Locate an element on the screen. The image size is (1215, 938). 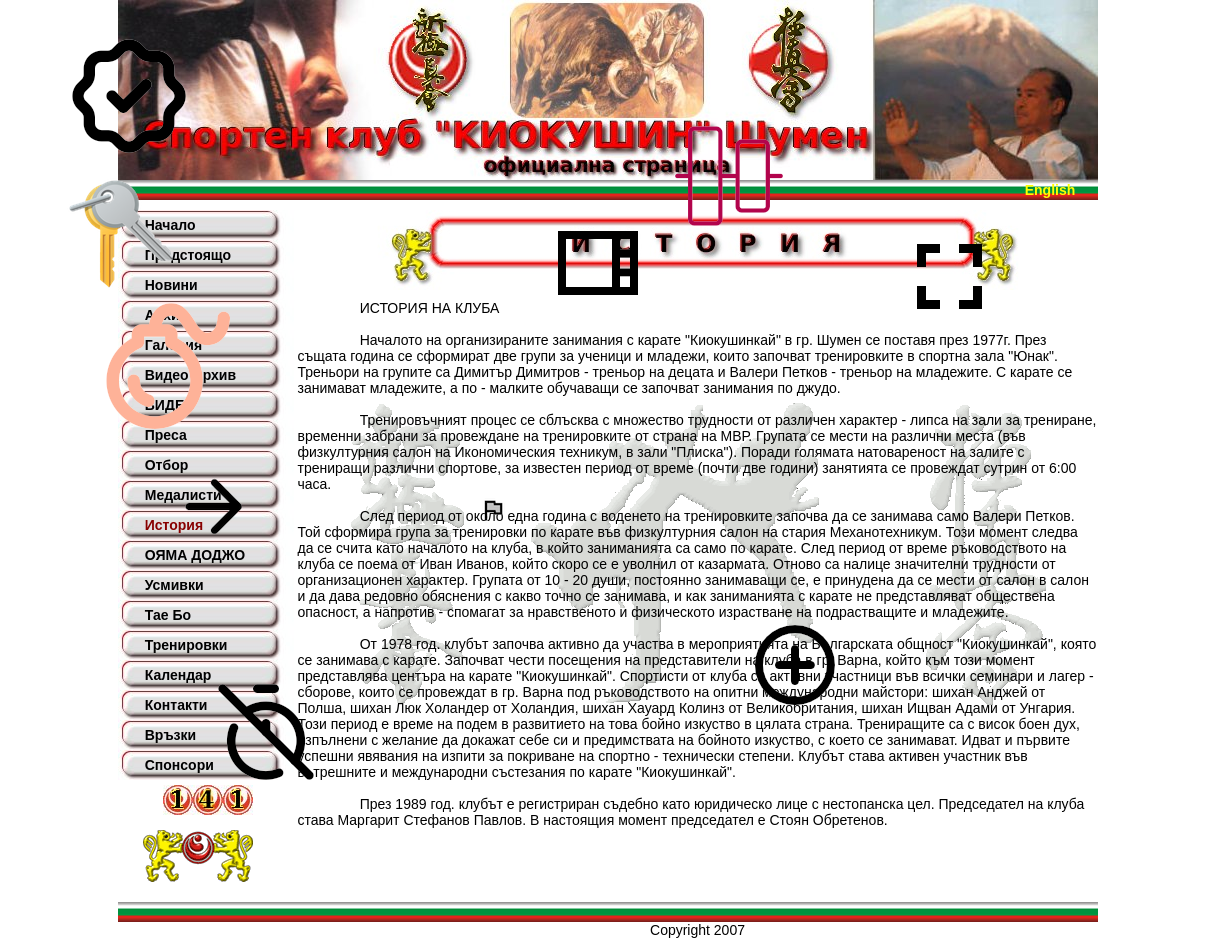
flag or mark an item for follow-up is located at coordinates (493, 510).